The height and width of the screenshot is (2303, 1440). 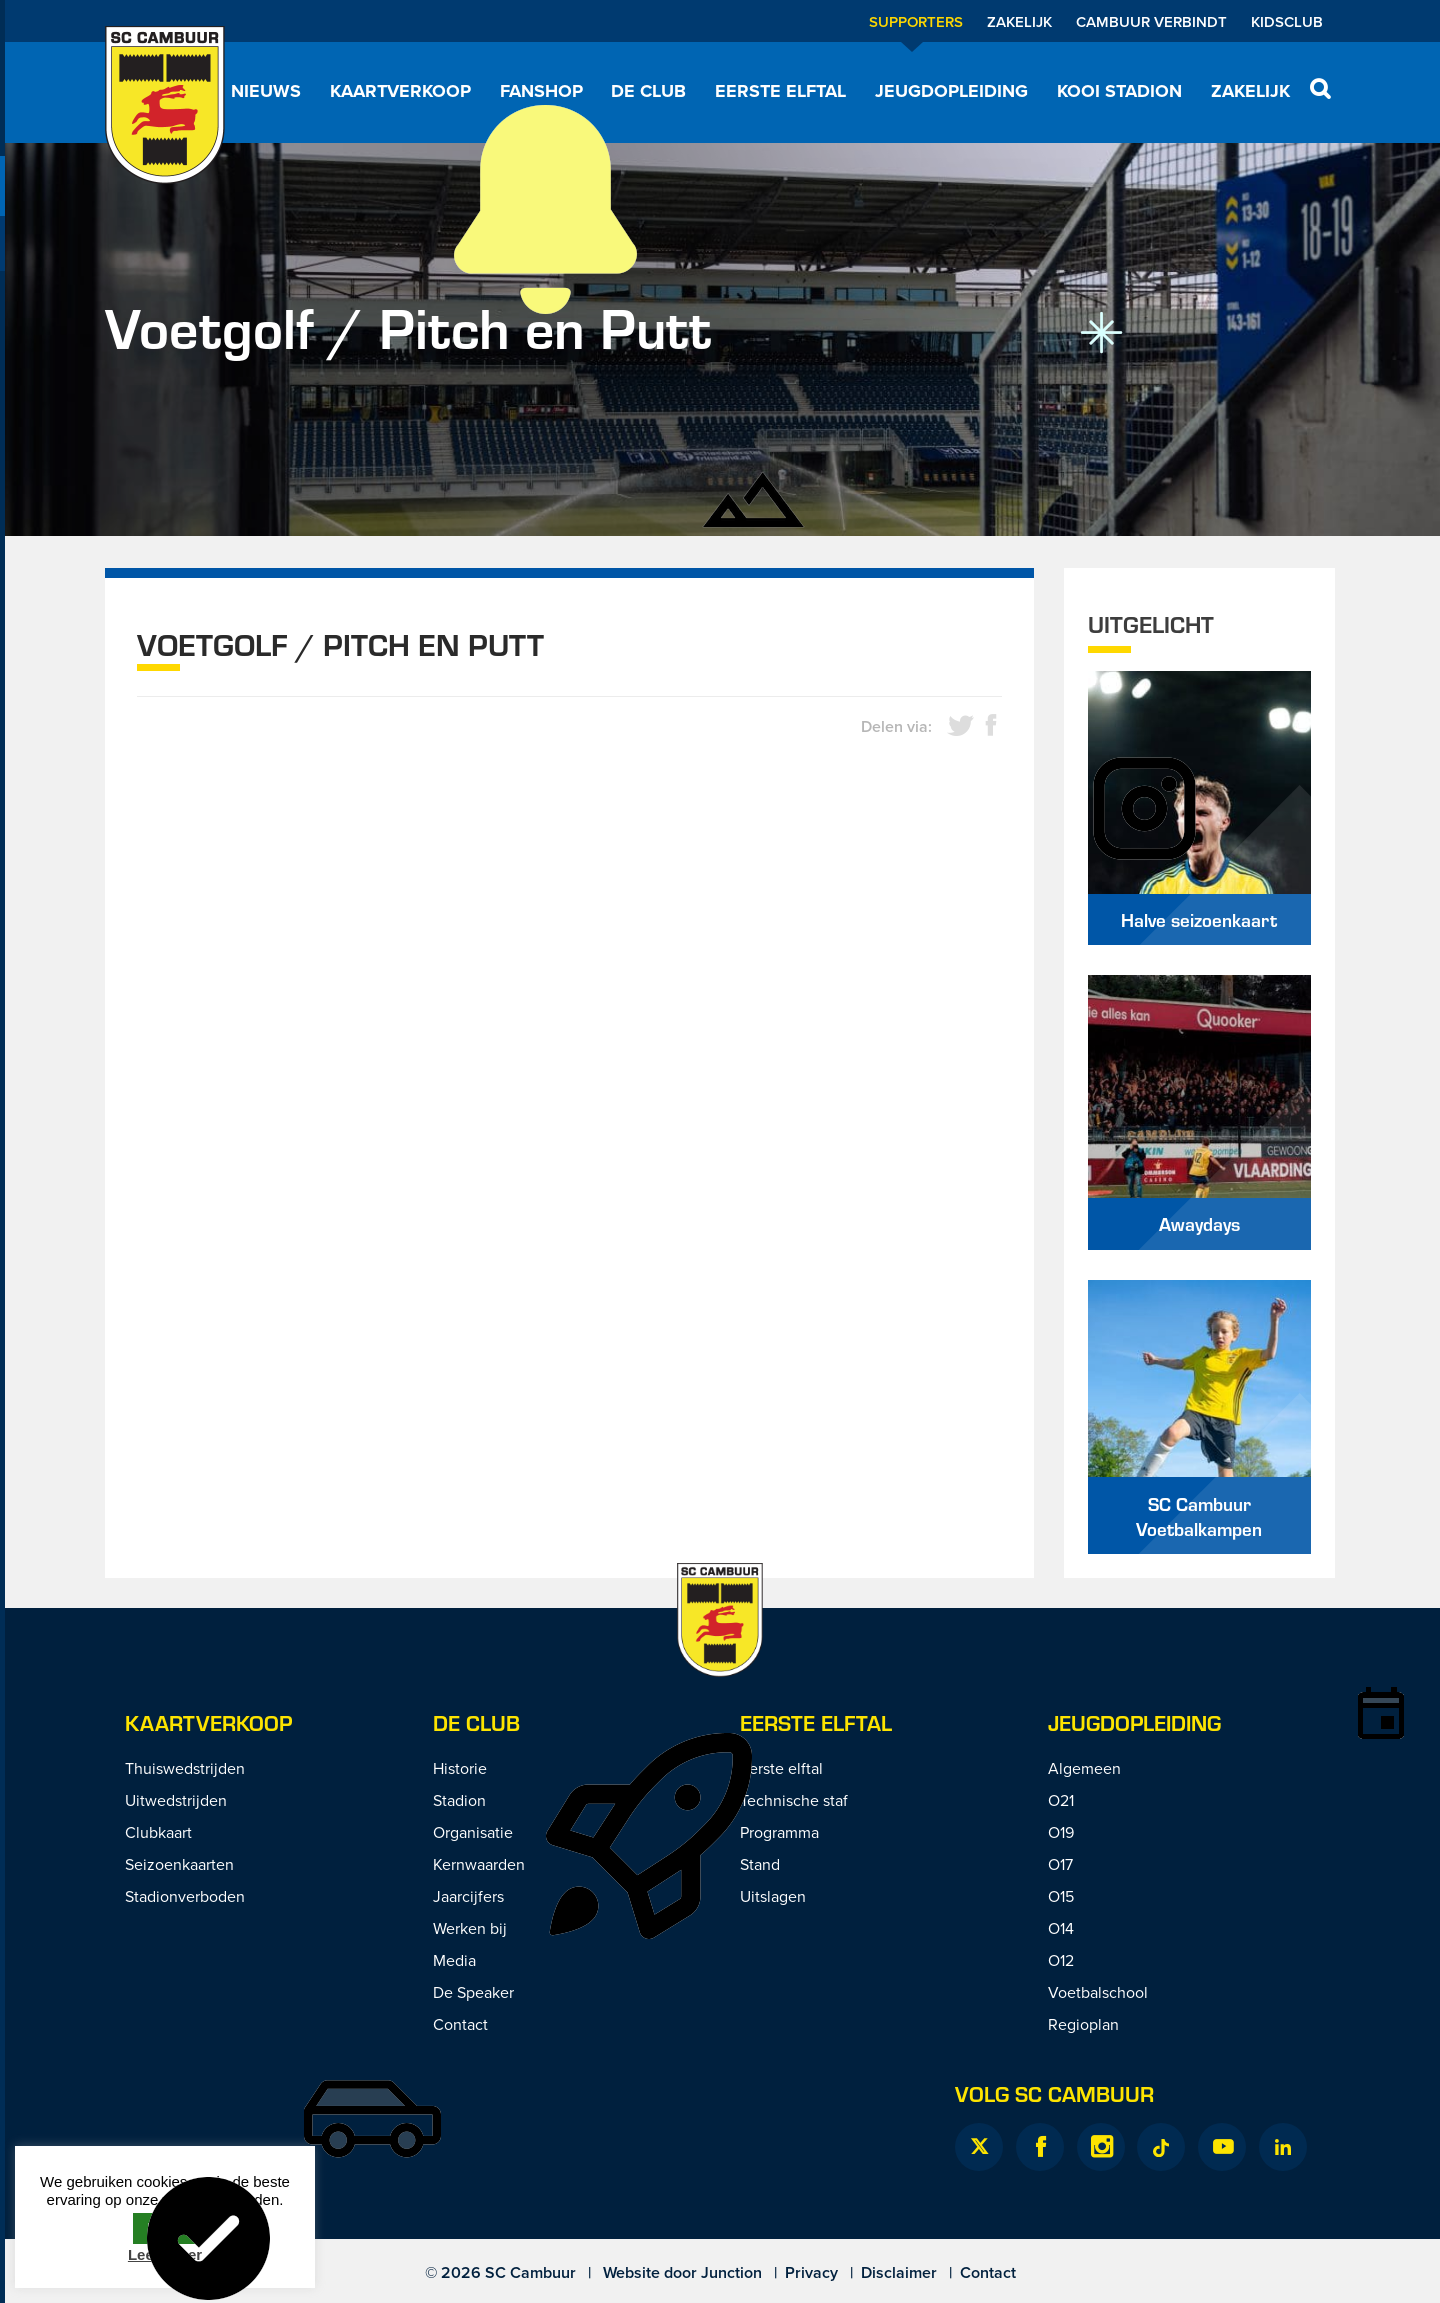 I want to click on view calendar events, so click(x=1381, y=1713).